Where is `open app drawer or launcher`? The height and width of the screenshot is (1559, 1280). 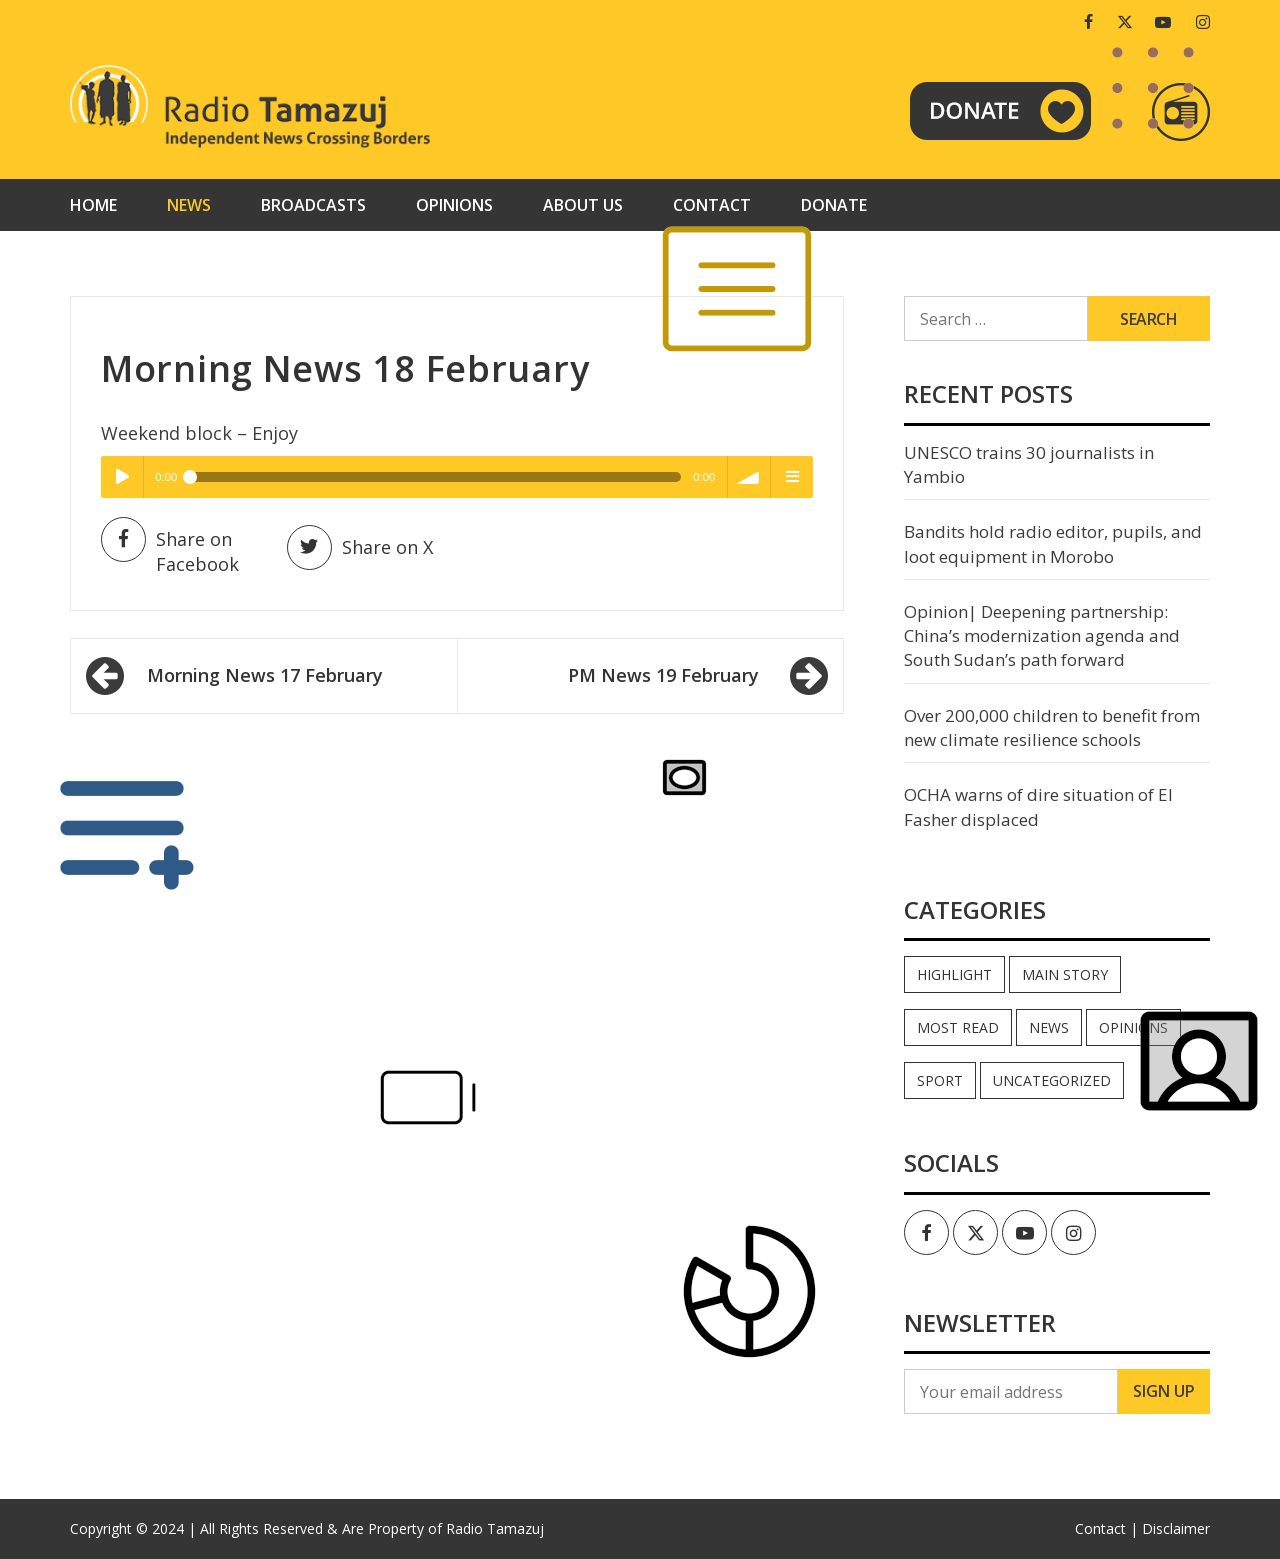
open app drawer or launcher is located at coordinates (1153, 88).